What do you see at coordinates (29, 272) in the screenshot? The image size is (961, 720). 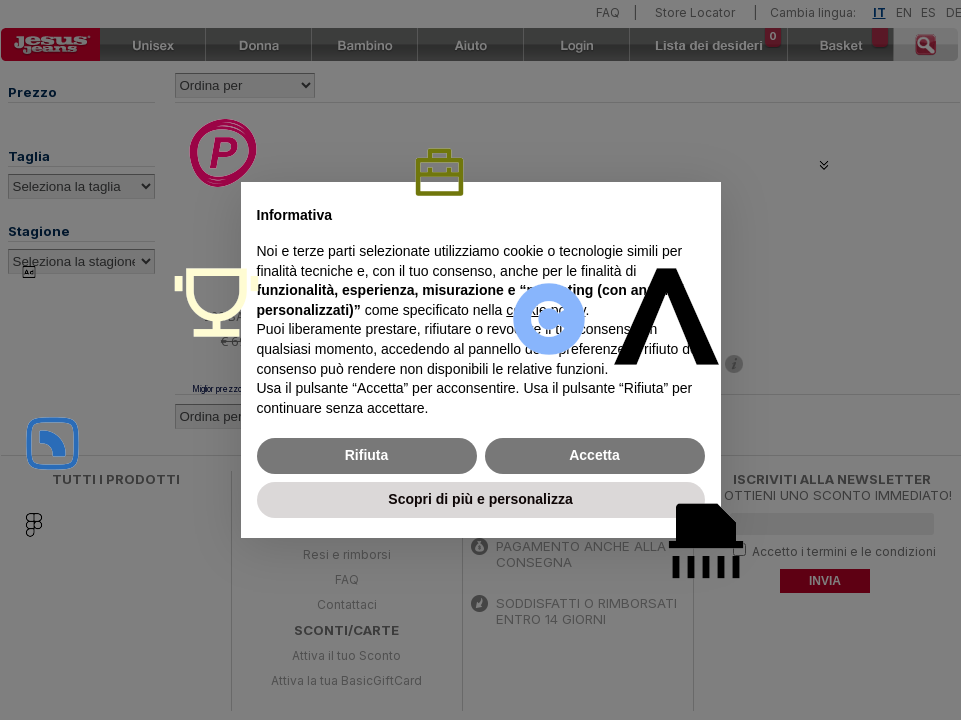 I see `indicates sponsored or promotional content` at bounding box center [29, 272].